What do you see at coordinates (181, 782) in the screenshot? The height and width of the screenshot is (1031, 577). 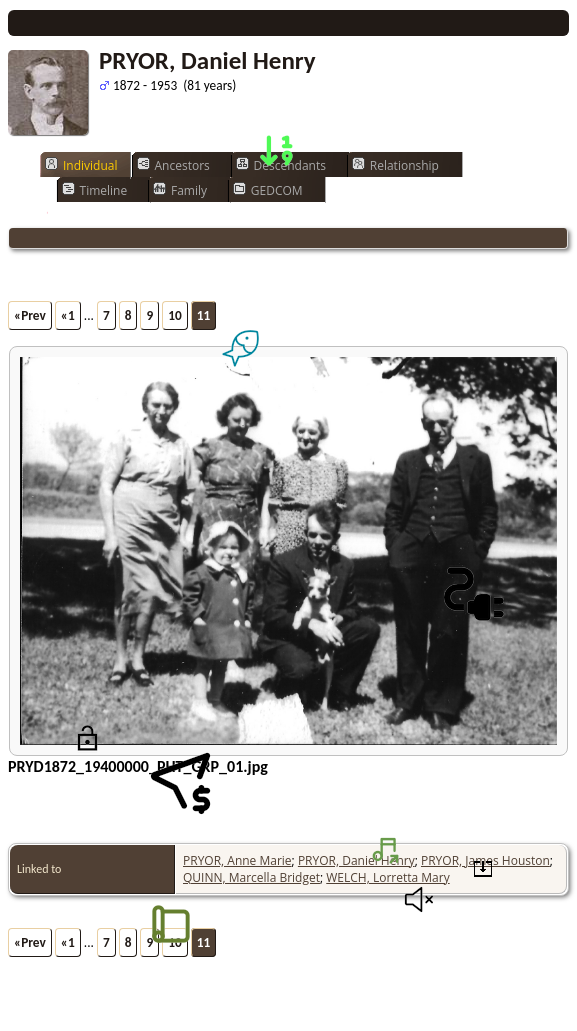 I see `view location-based pricing or costs` at bounding box center [181, 782].